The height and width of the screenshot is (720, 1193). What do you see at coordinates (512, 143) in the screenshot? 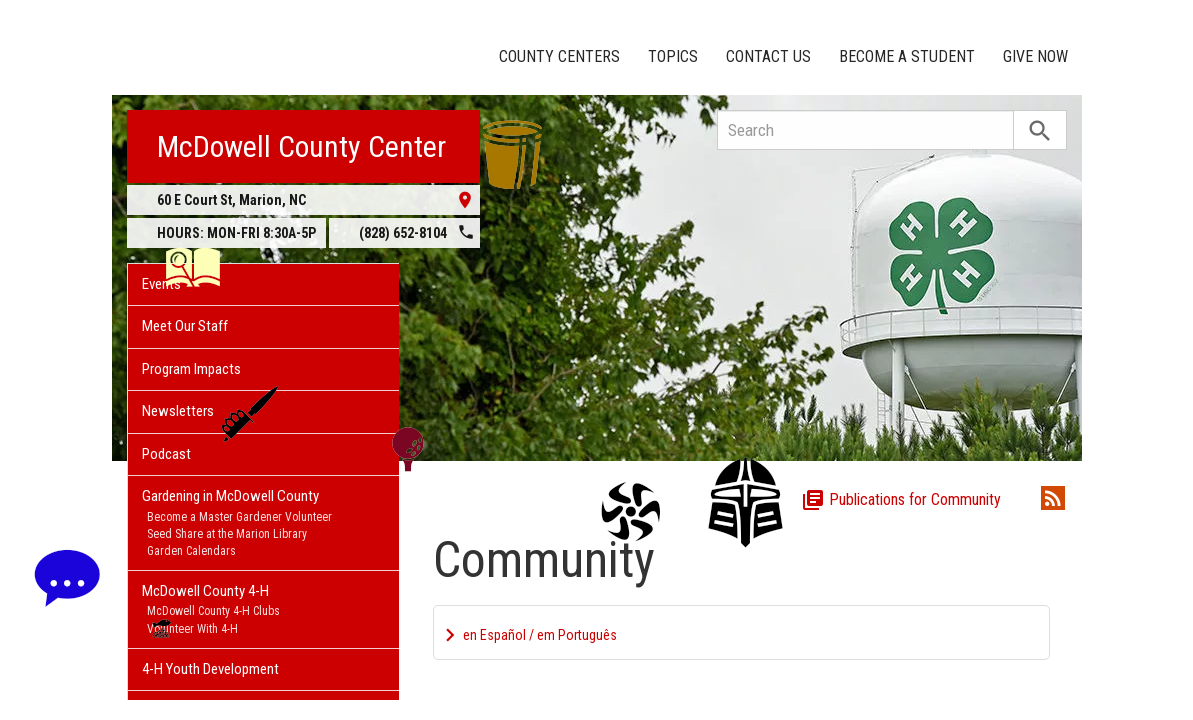
I see `empty trash or recycle bin` at bounding box center [512, 143].